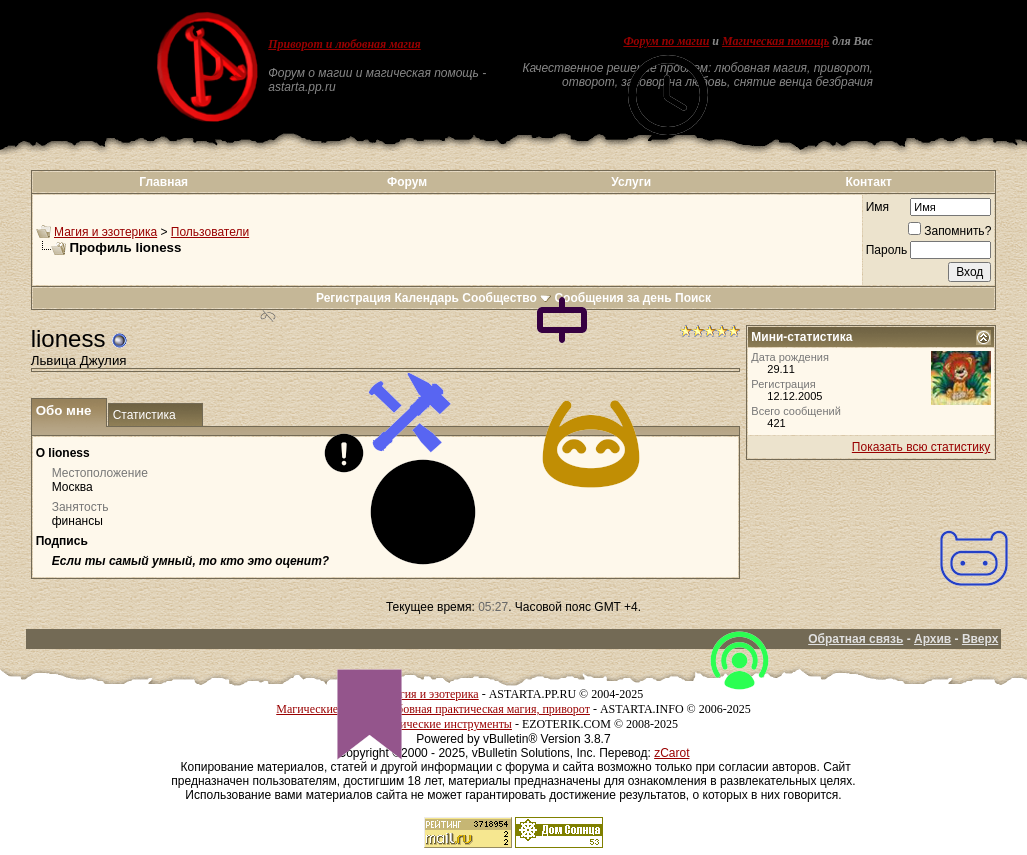 This screenshot has width=1027, height=855. I want to click on finn the human character icon from adventure time, so click(974, 557).